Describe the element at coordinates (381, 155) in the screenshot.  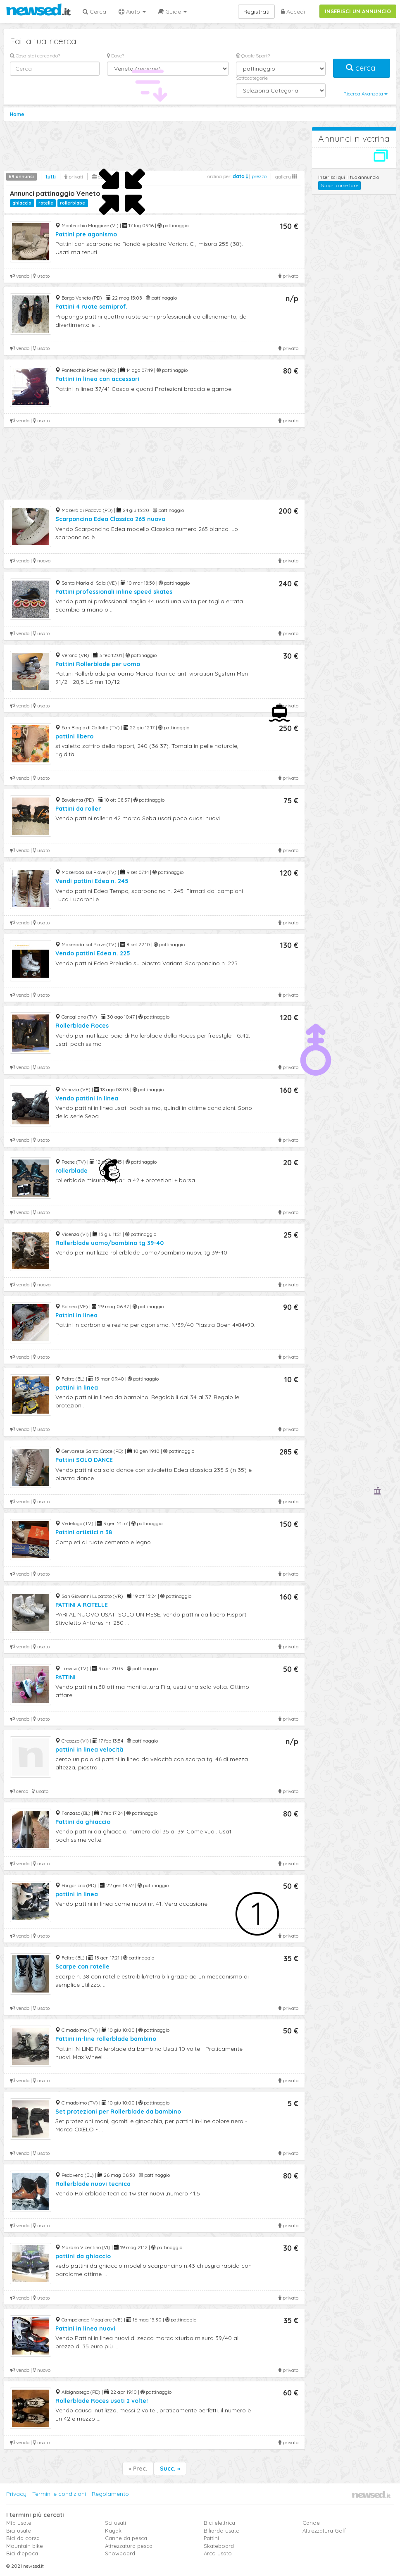
I see `view stacked cards or layers` at that location.